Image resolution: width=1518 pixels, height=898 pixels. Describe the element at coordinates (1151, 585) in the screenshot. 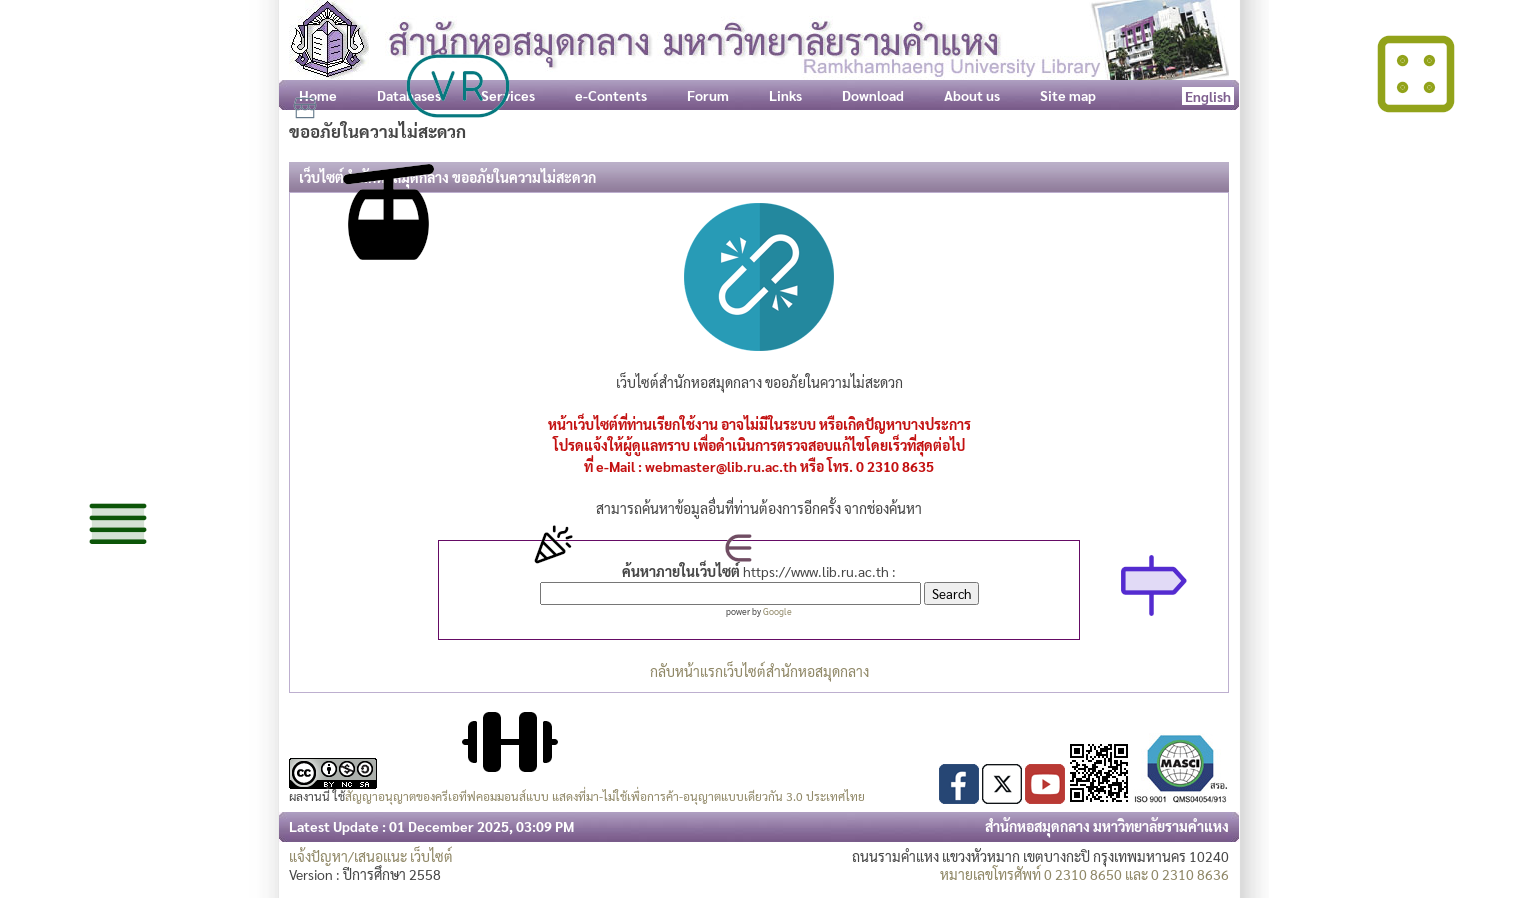

I see `navigate to directions or wayfinding` at that location.